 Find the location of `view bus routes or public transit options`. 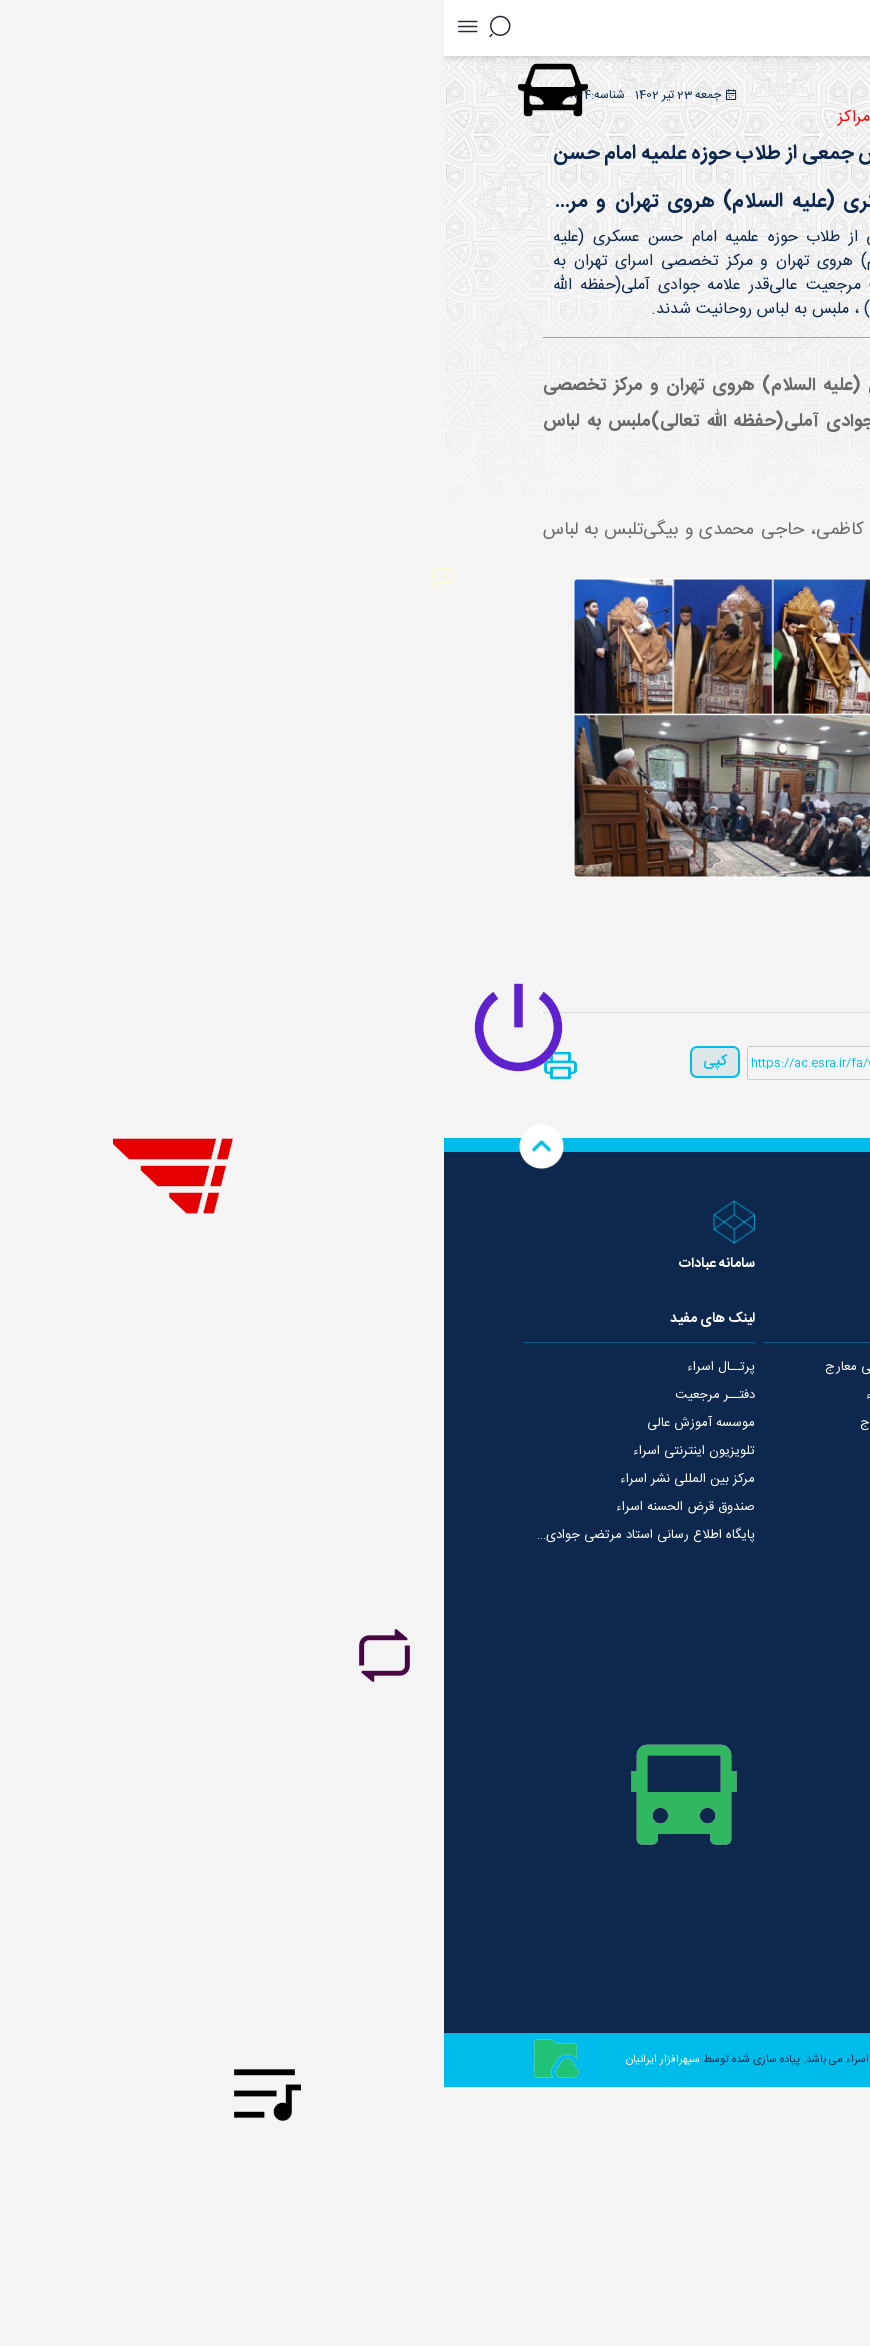

view bus routes or public transit options is located at coordinates (684, 1792).